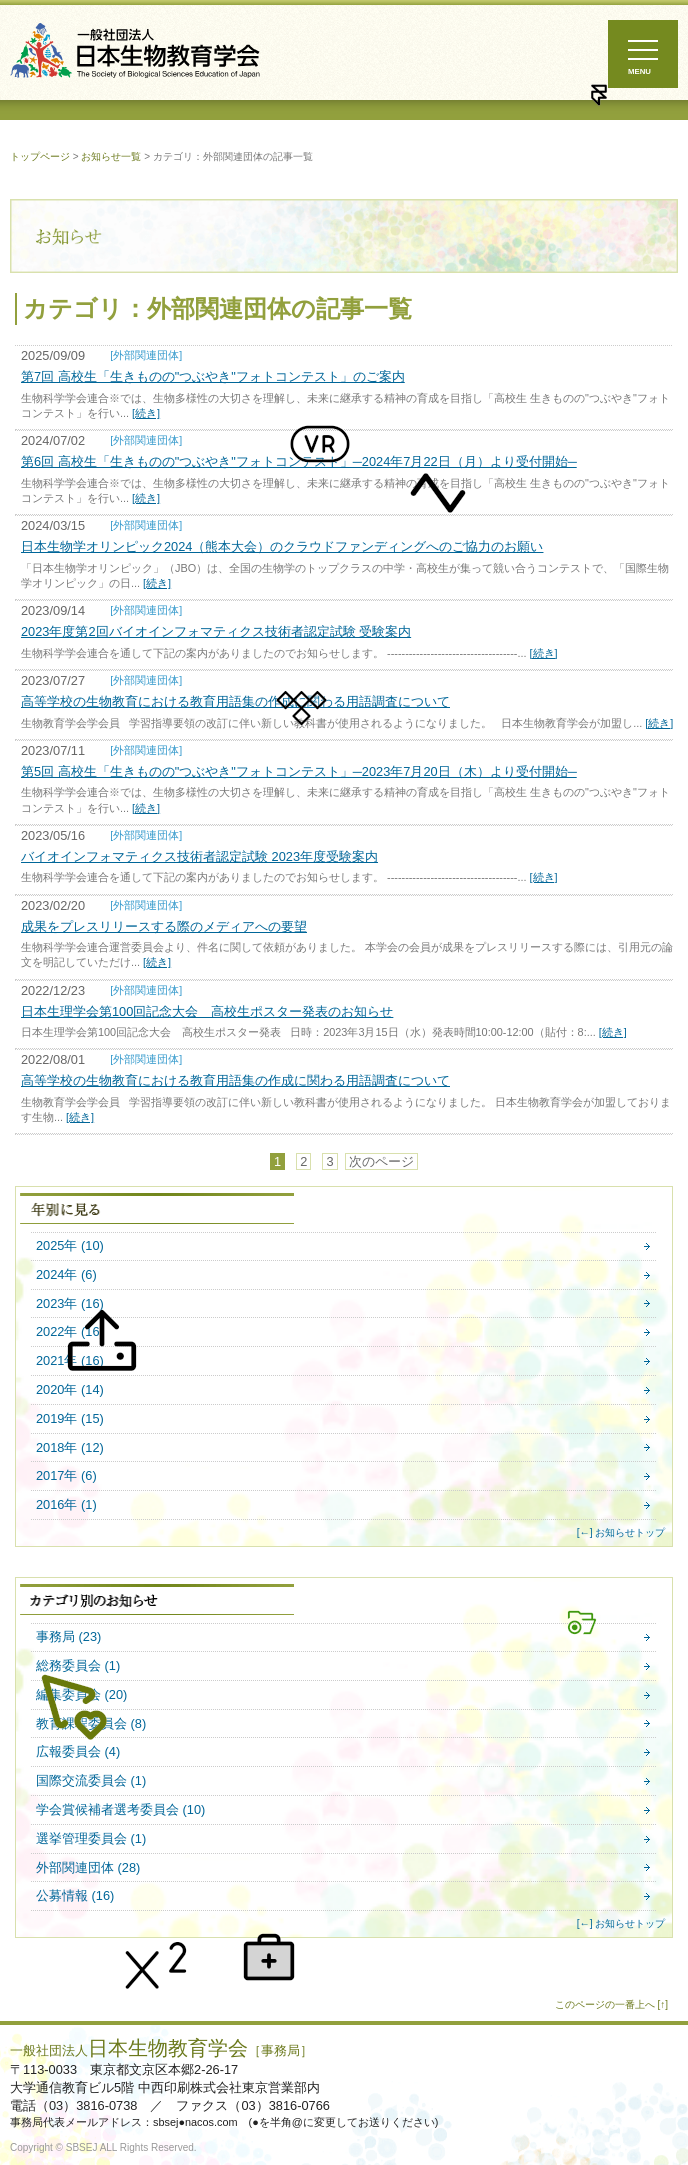  Describe the element at coordinates (269, 1959) in the screenshot. I see `access medical or health resources` at that location.